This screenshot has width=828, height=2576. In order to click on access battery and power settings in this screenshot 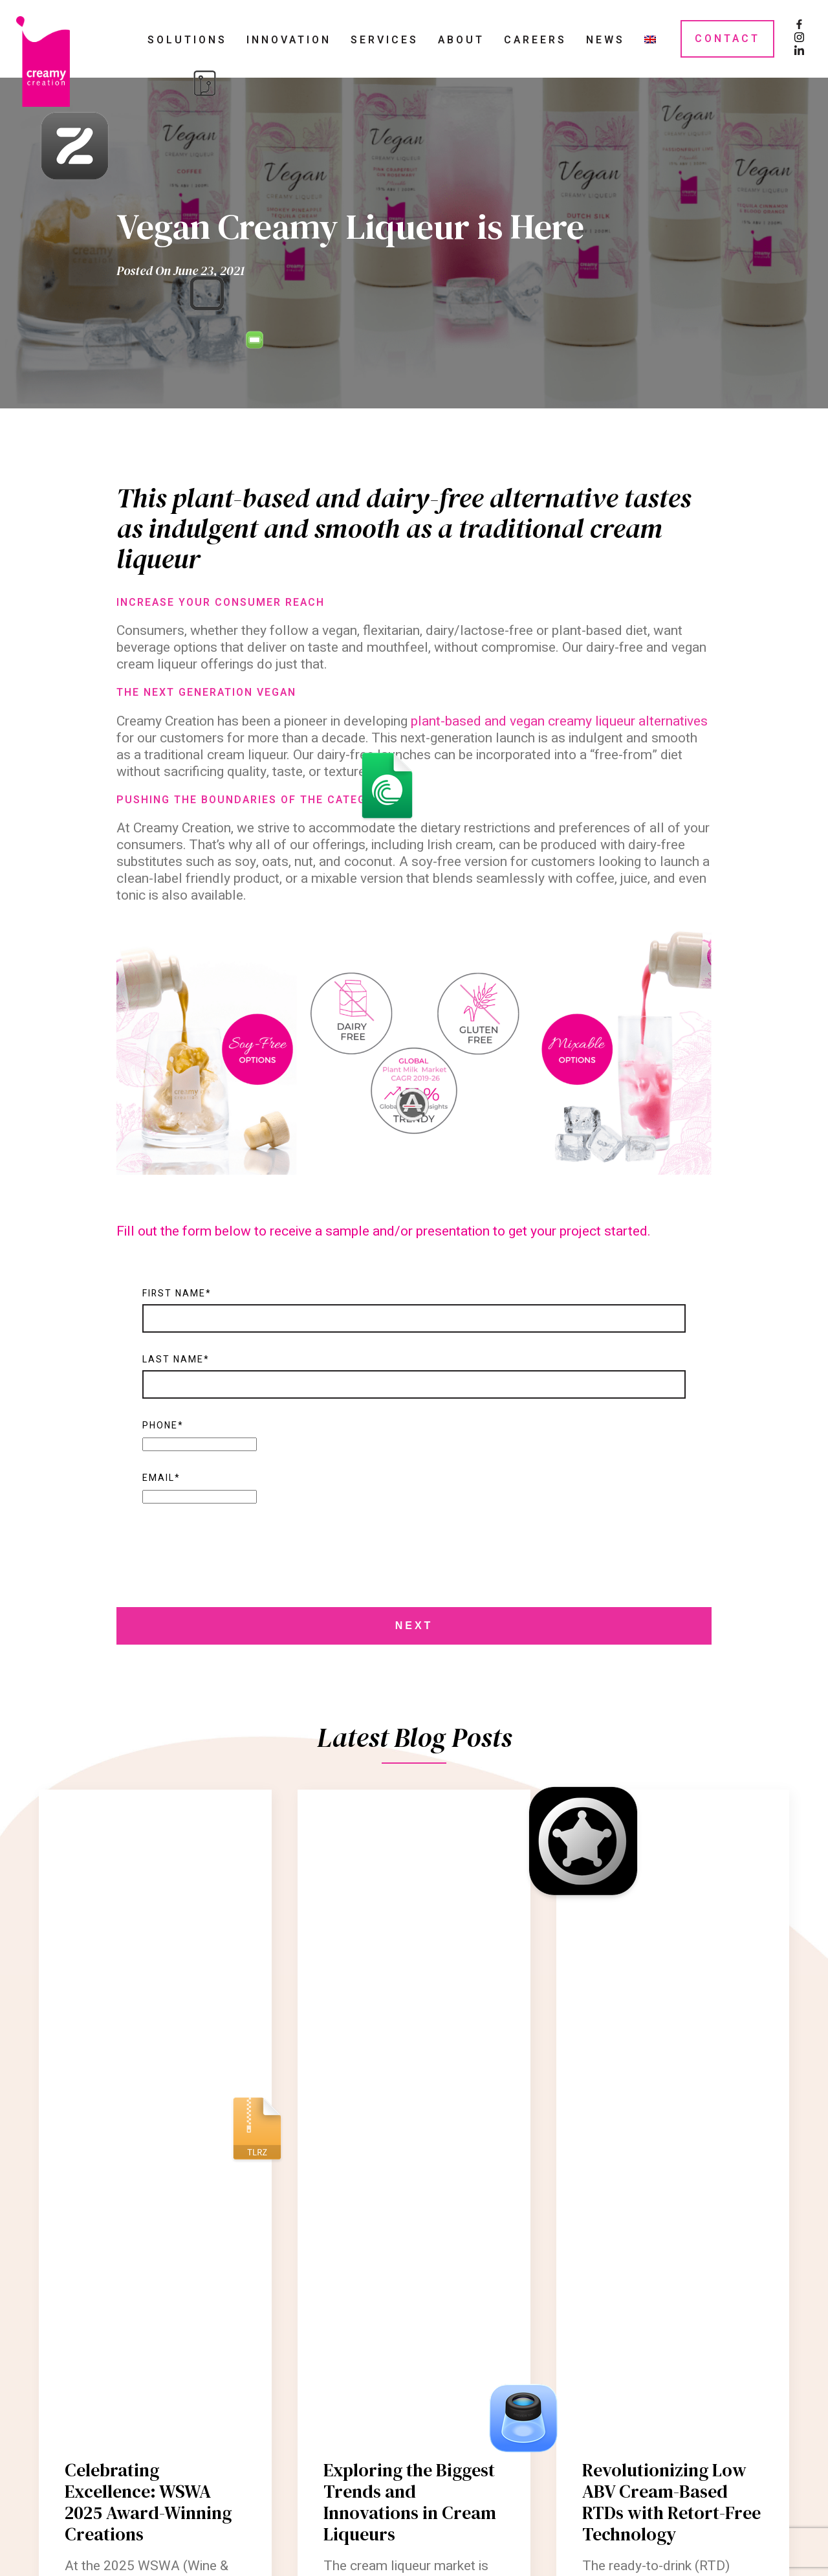, I will do `click(254, 340)`.